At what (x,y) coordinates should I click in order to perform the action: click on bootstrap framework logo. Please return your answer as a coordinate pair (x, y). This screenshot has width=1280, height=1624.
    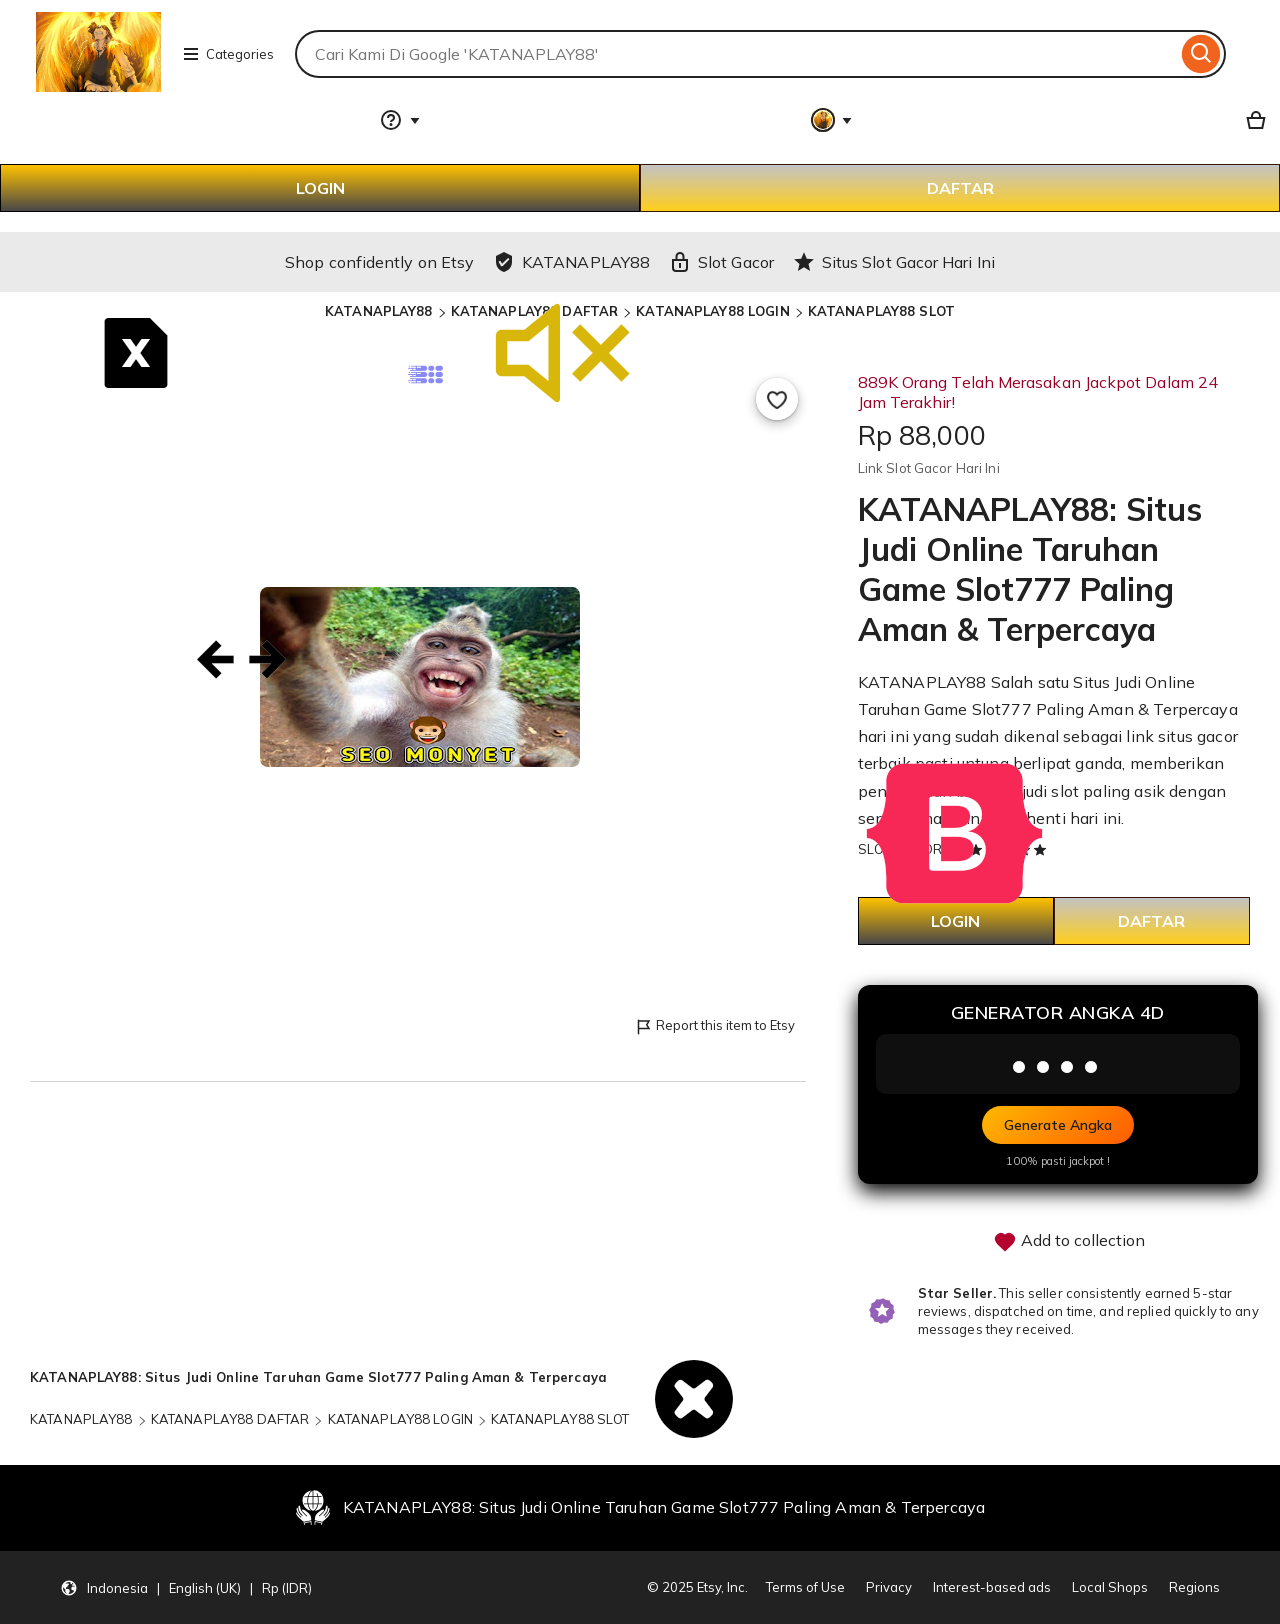
    Looking at the image, I should click on (954, 833).